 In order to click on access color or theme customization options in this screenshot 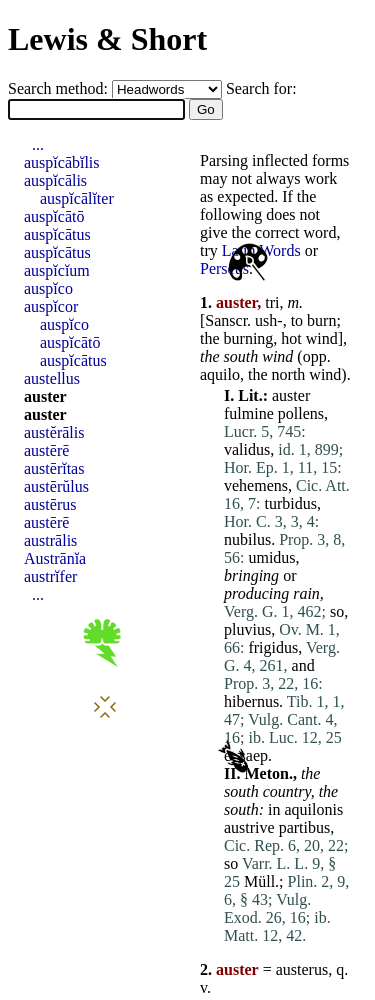, I will do `click(248, 262)`.